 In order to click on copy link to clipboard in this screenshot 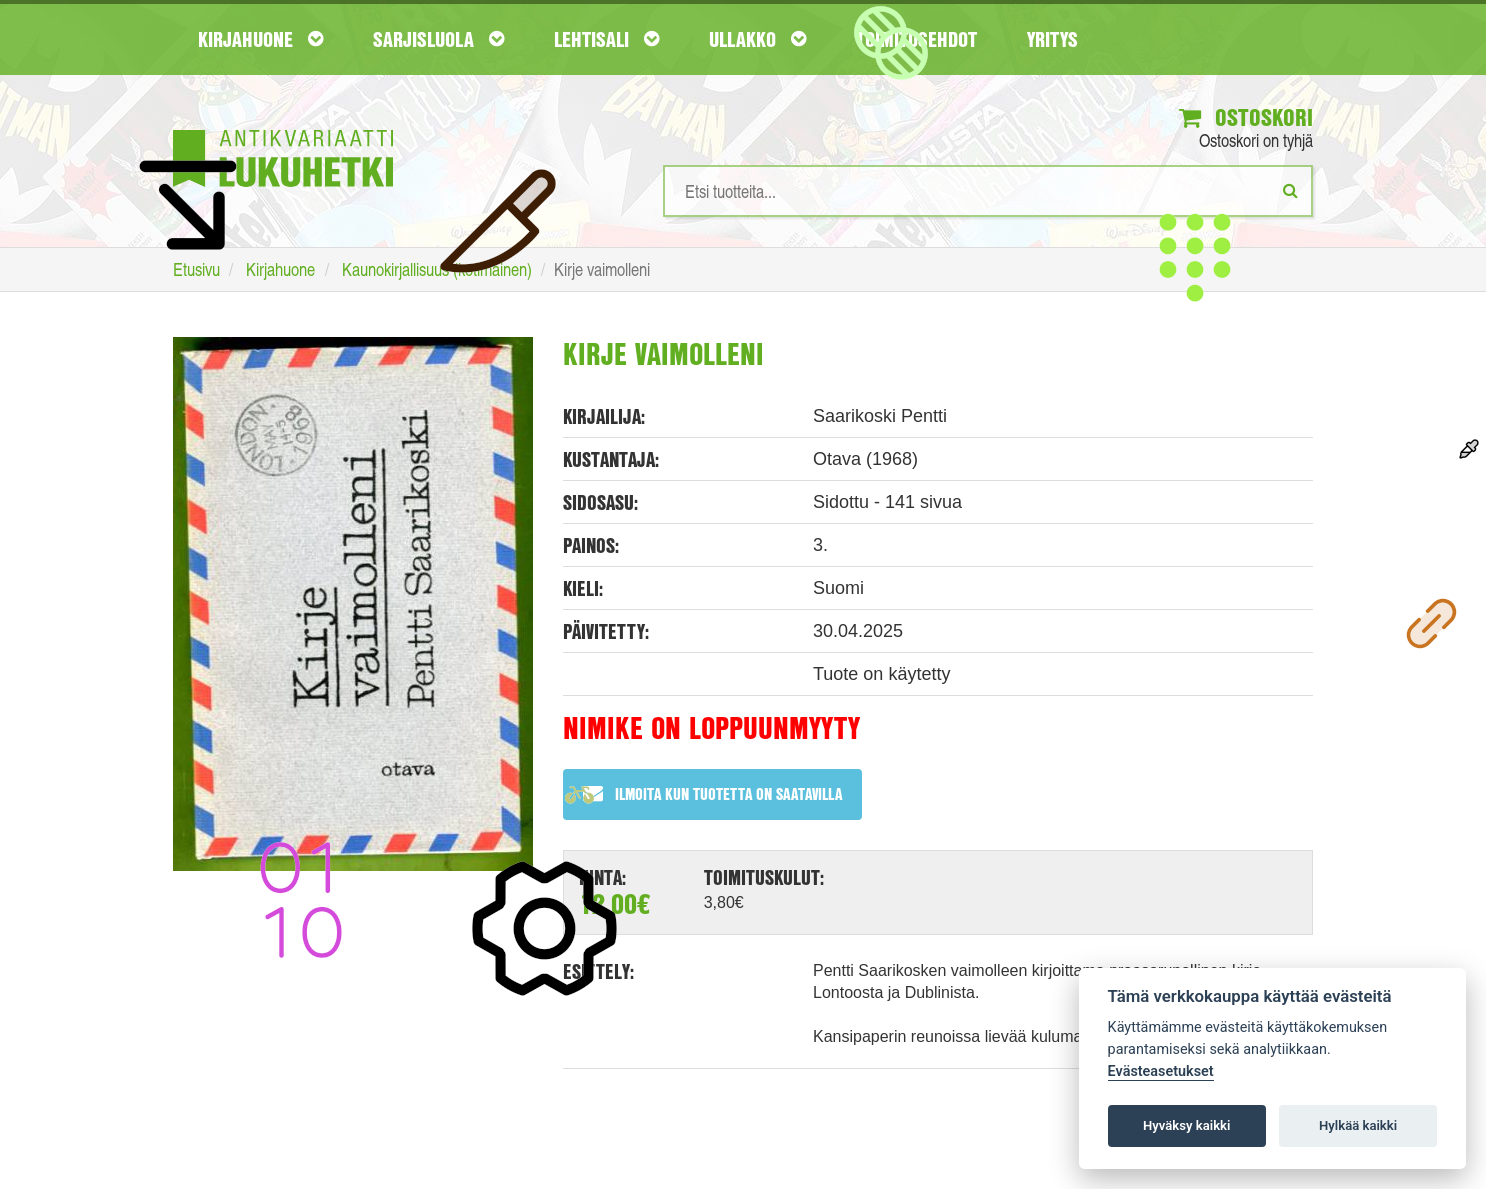, I will do `click(1431, 623)`.